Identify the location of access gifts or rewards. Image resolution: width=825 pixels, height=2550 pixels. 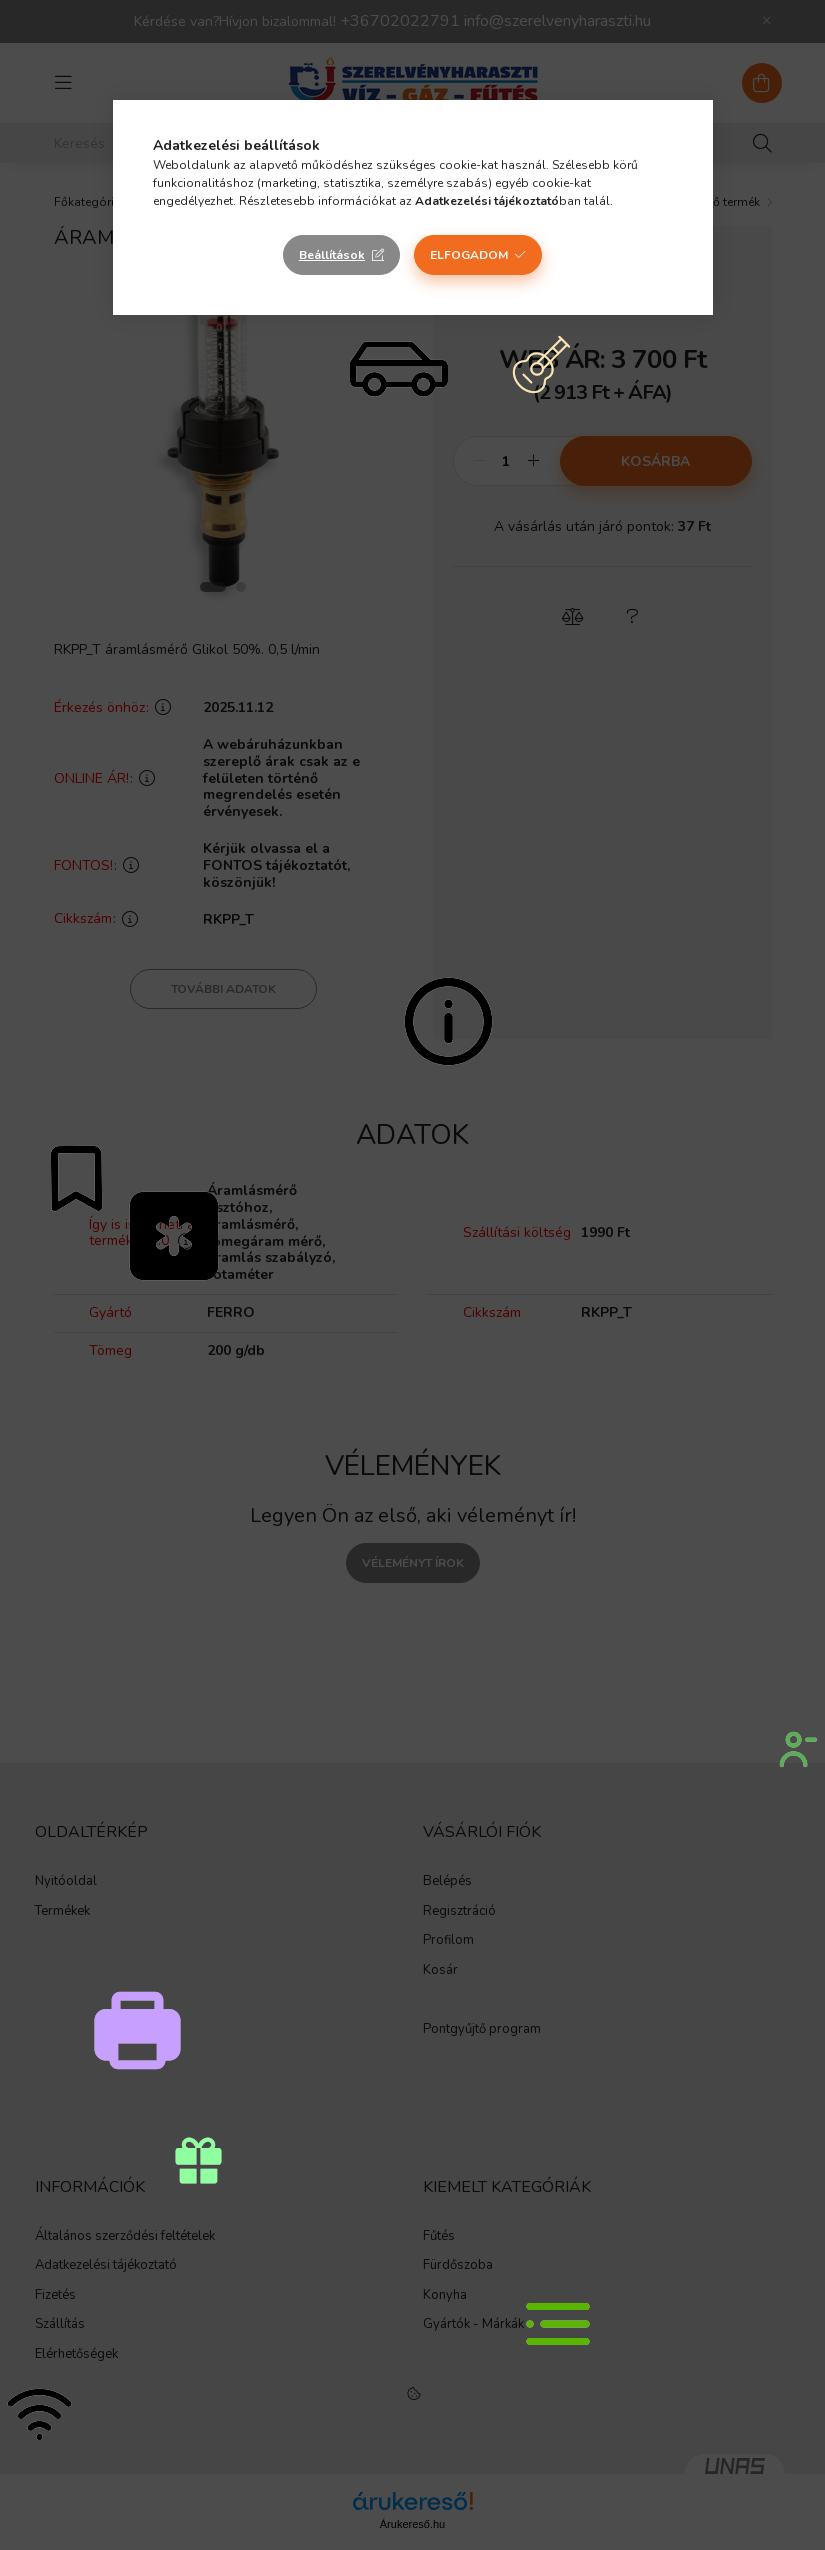
(198, 2160).